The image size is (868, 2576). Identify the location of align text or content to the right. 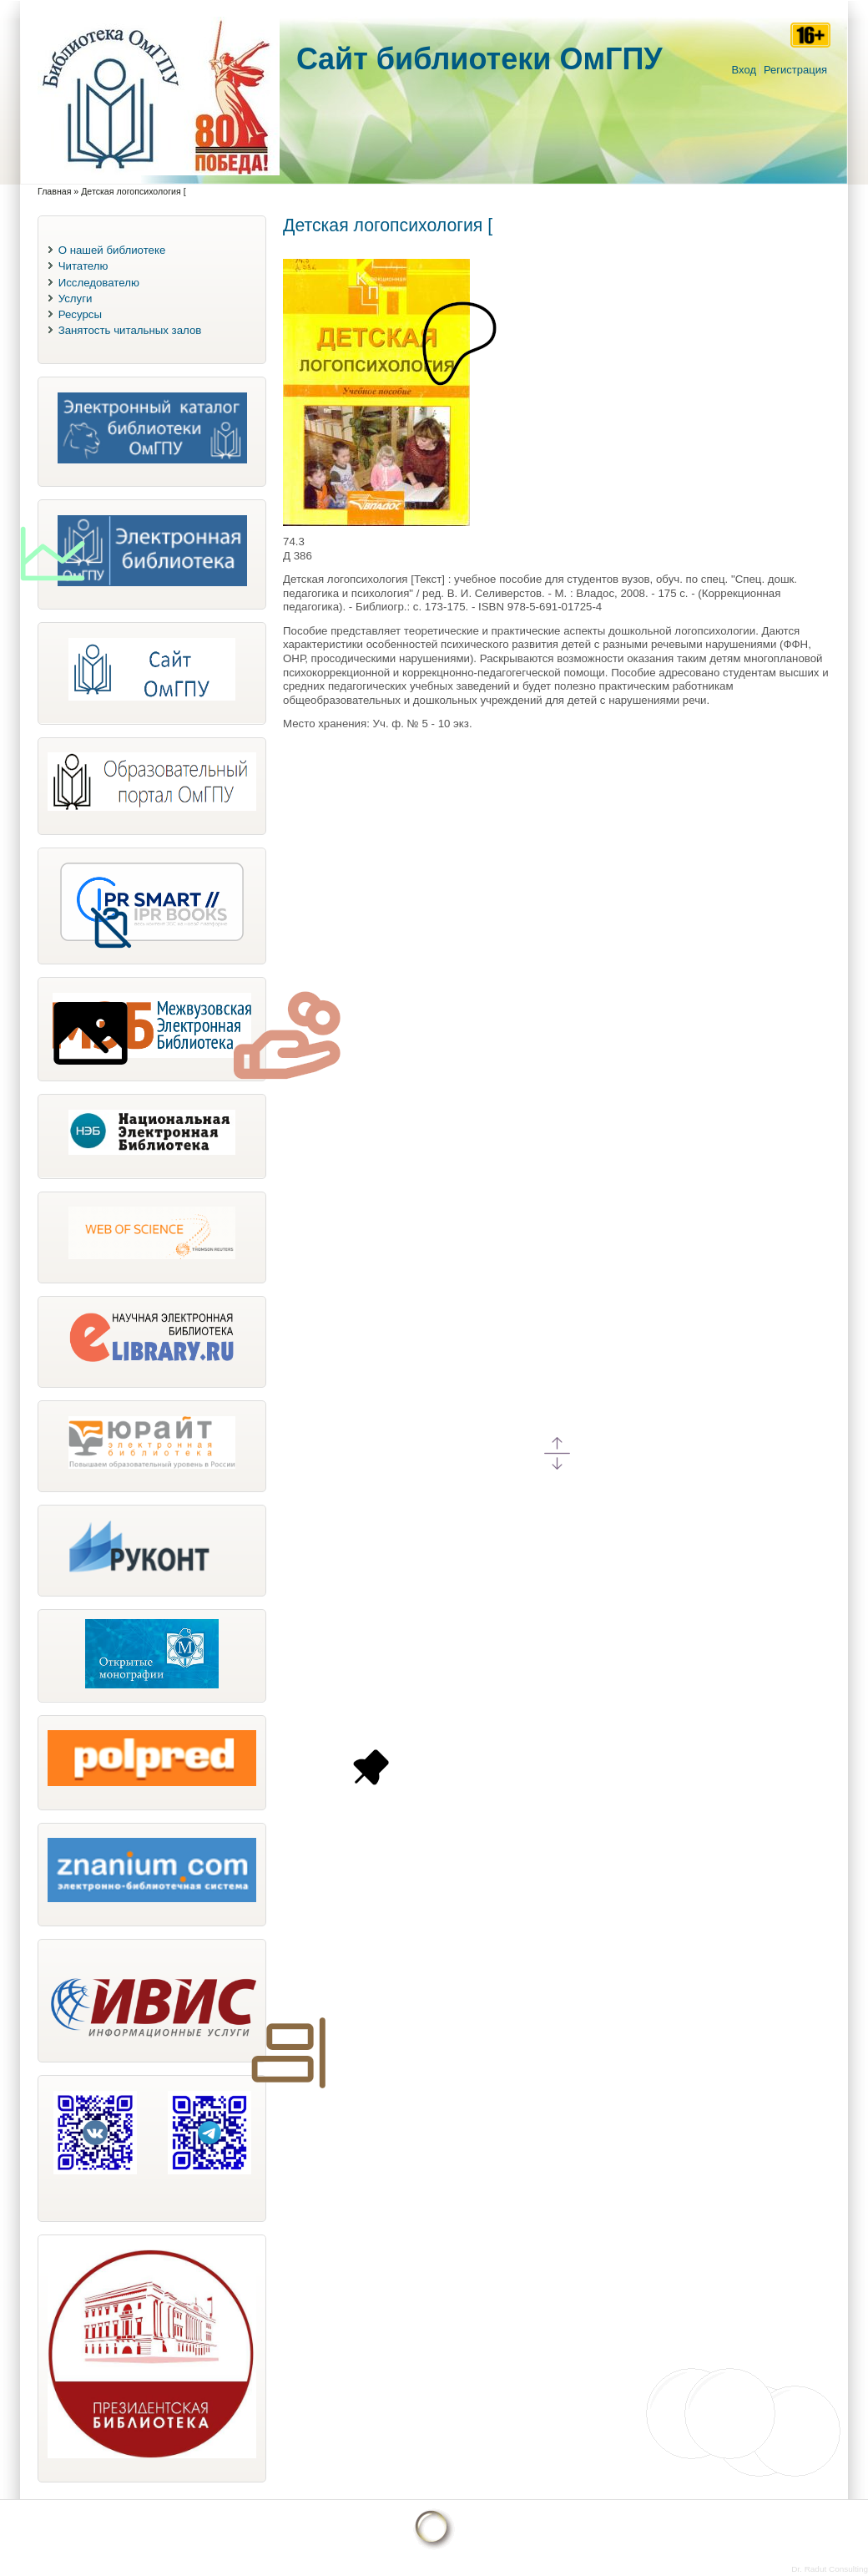
(290, 2052).